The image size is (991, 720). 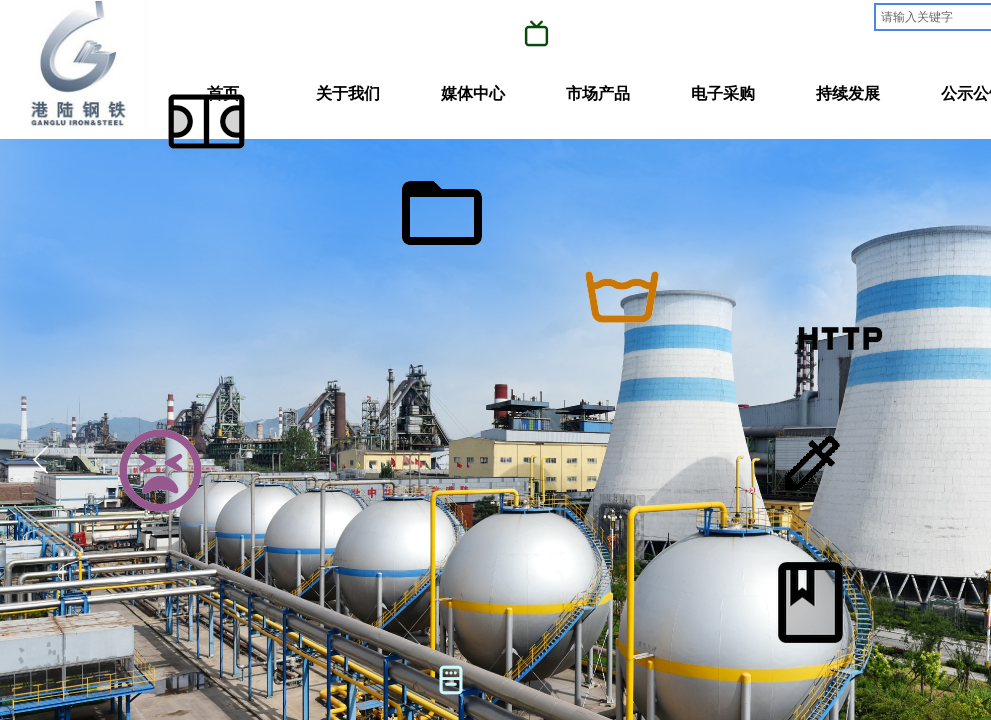 I want to click on open or access a folder, so click(x=442, y=213).